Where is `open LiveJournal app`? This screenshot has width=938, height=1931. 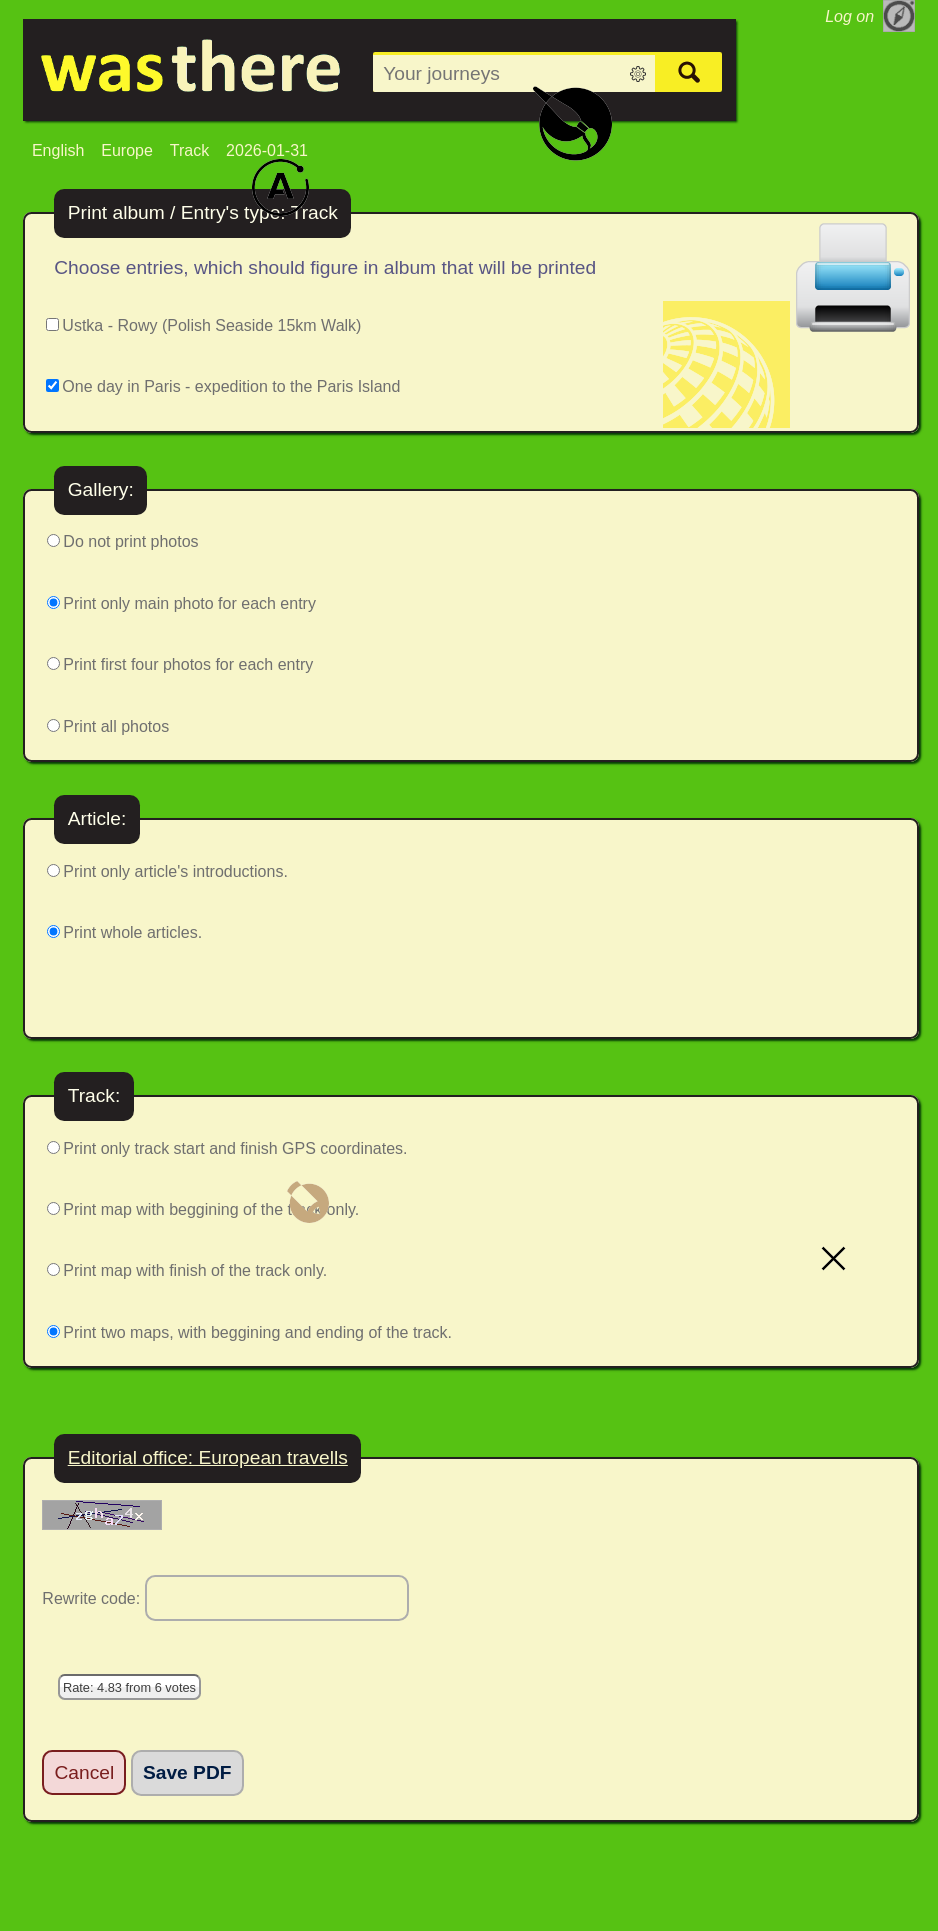
open LiveJournal app is located at coordinates (308, 1202).